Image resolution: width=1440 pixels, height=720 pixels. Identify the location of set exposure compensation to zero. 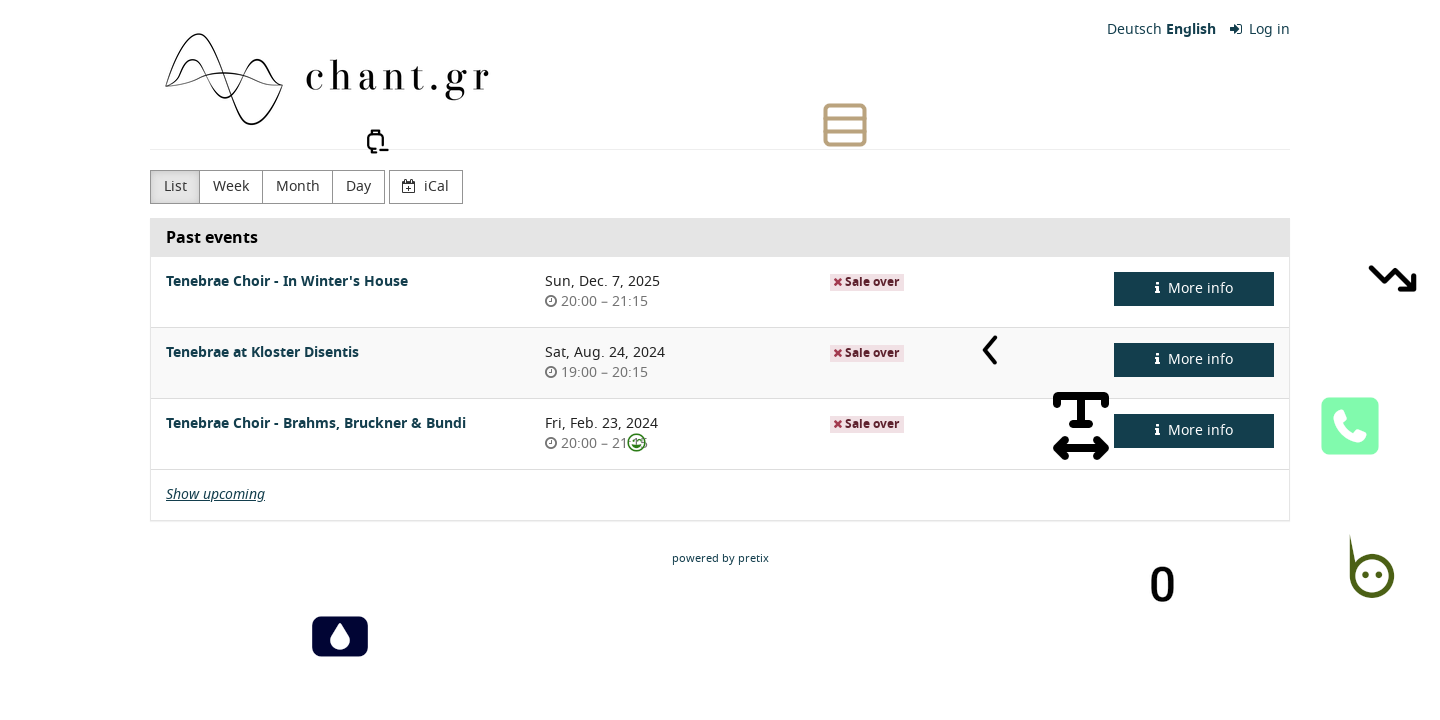
(1162, 585).